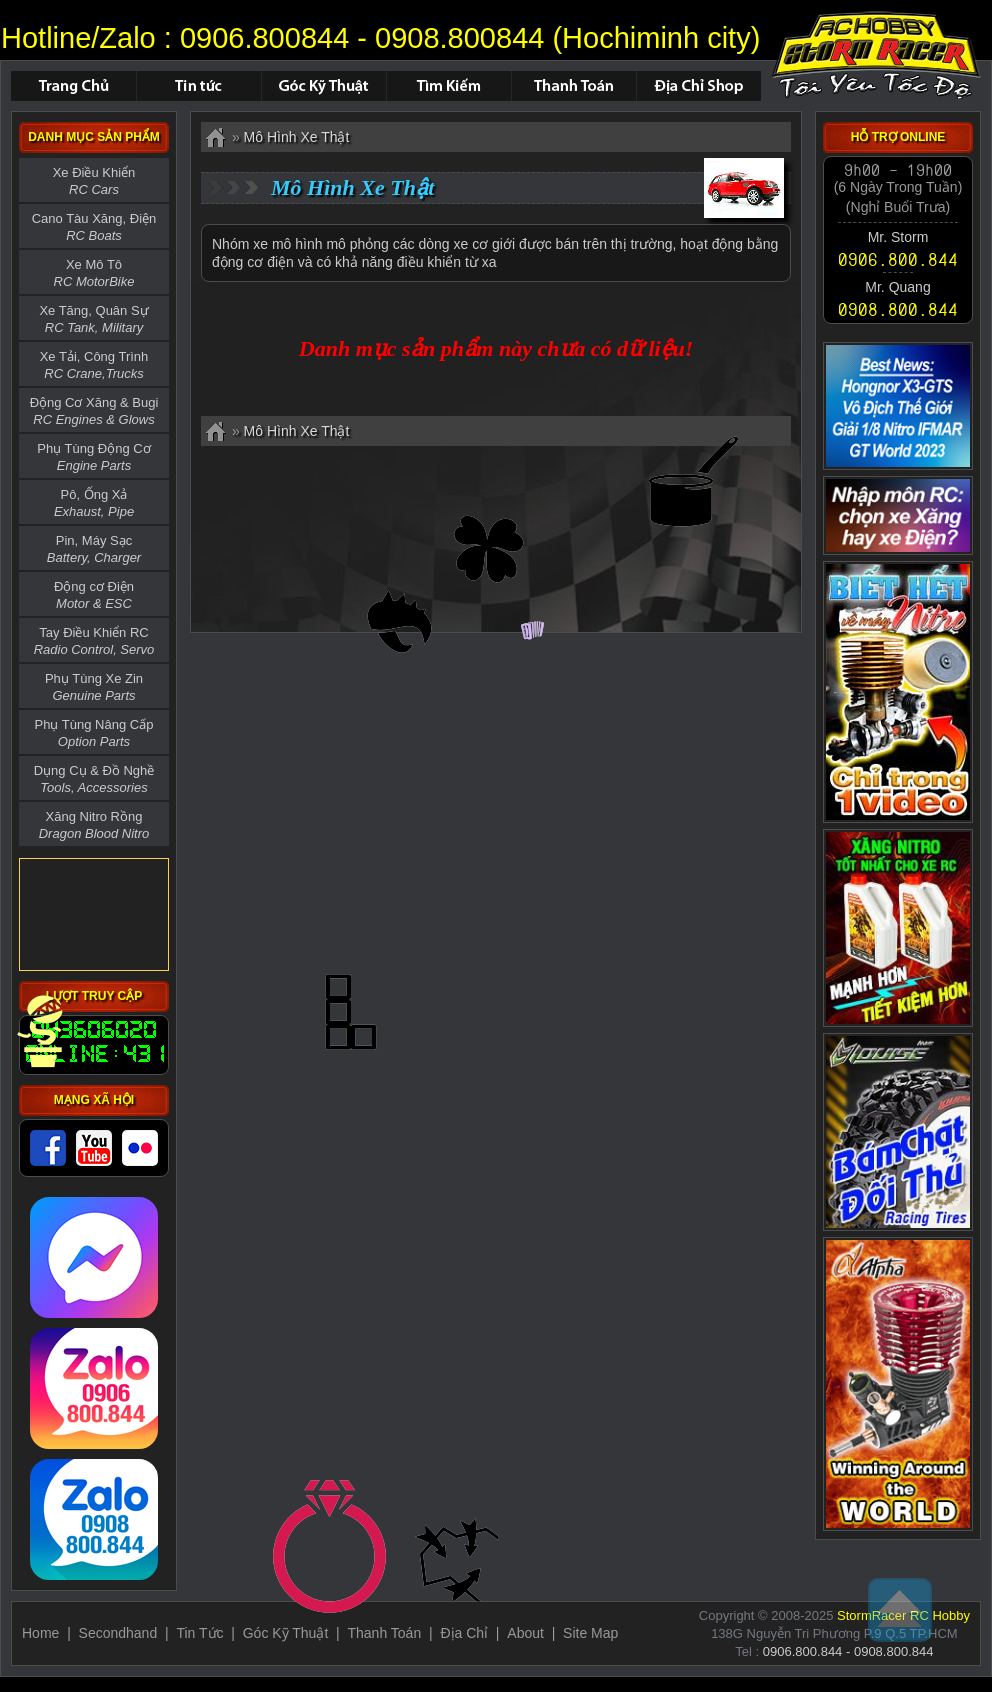  Describe the element at coordinates (489, 549) in the screenshot. I see `indicates luck or bonus reward in a game` at that location.